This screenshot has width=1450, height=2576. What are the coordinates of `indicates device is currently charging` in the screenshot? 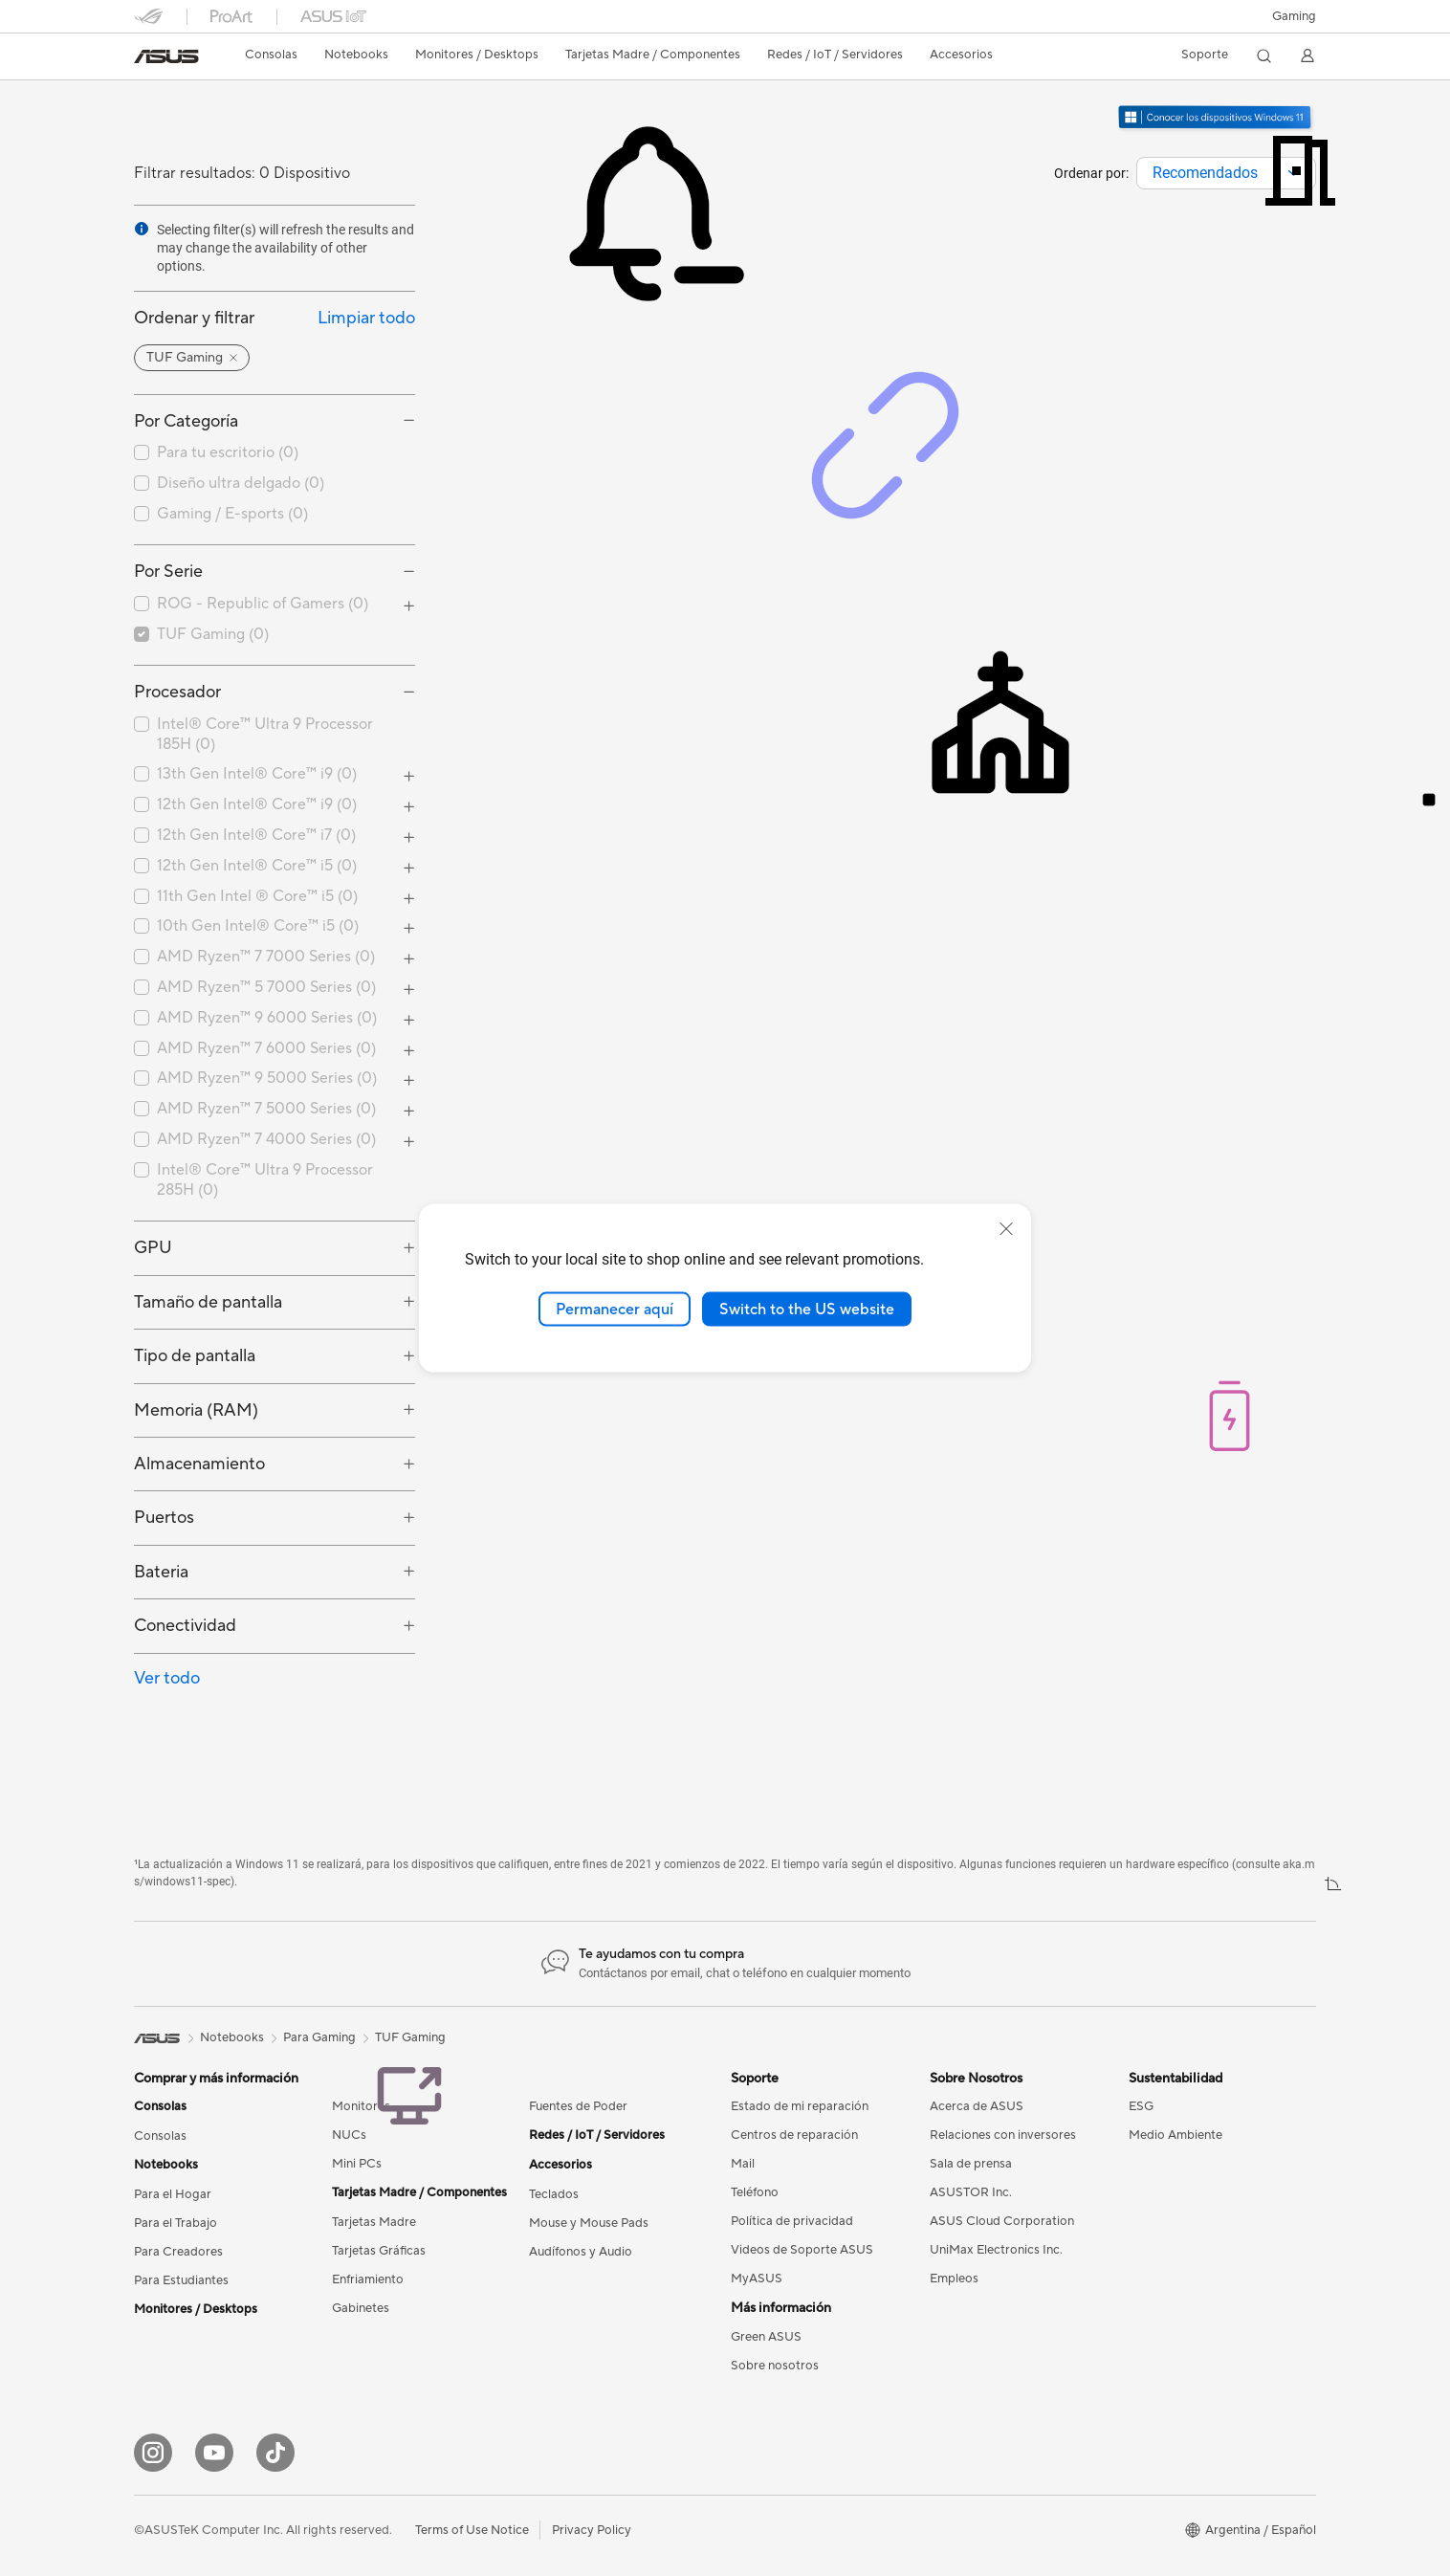 It's located at (1229, 1417).